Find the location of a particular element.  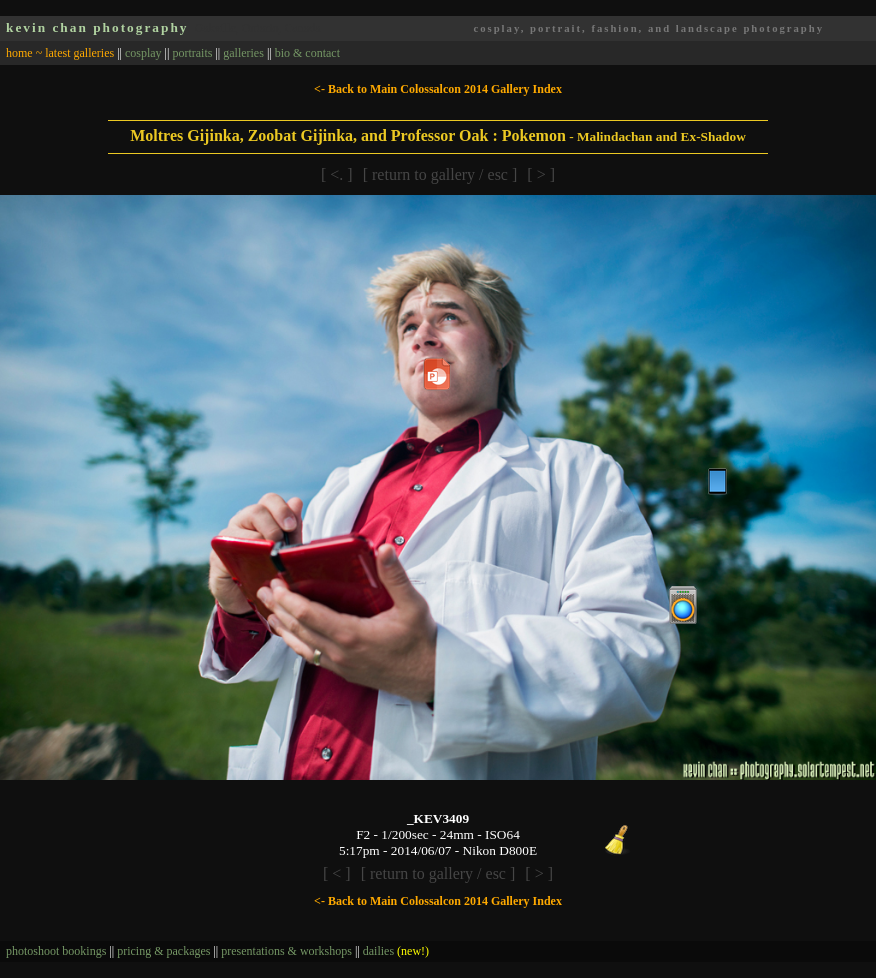

clear all items or entries is located at coordinates (618, 840).